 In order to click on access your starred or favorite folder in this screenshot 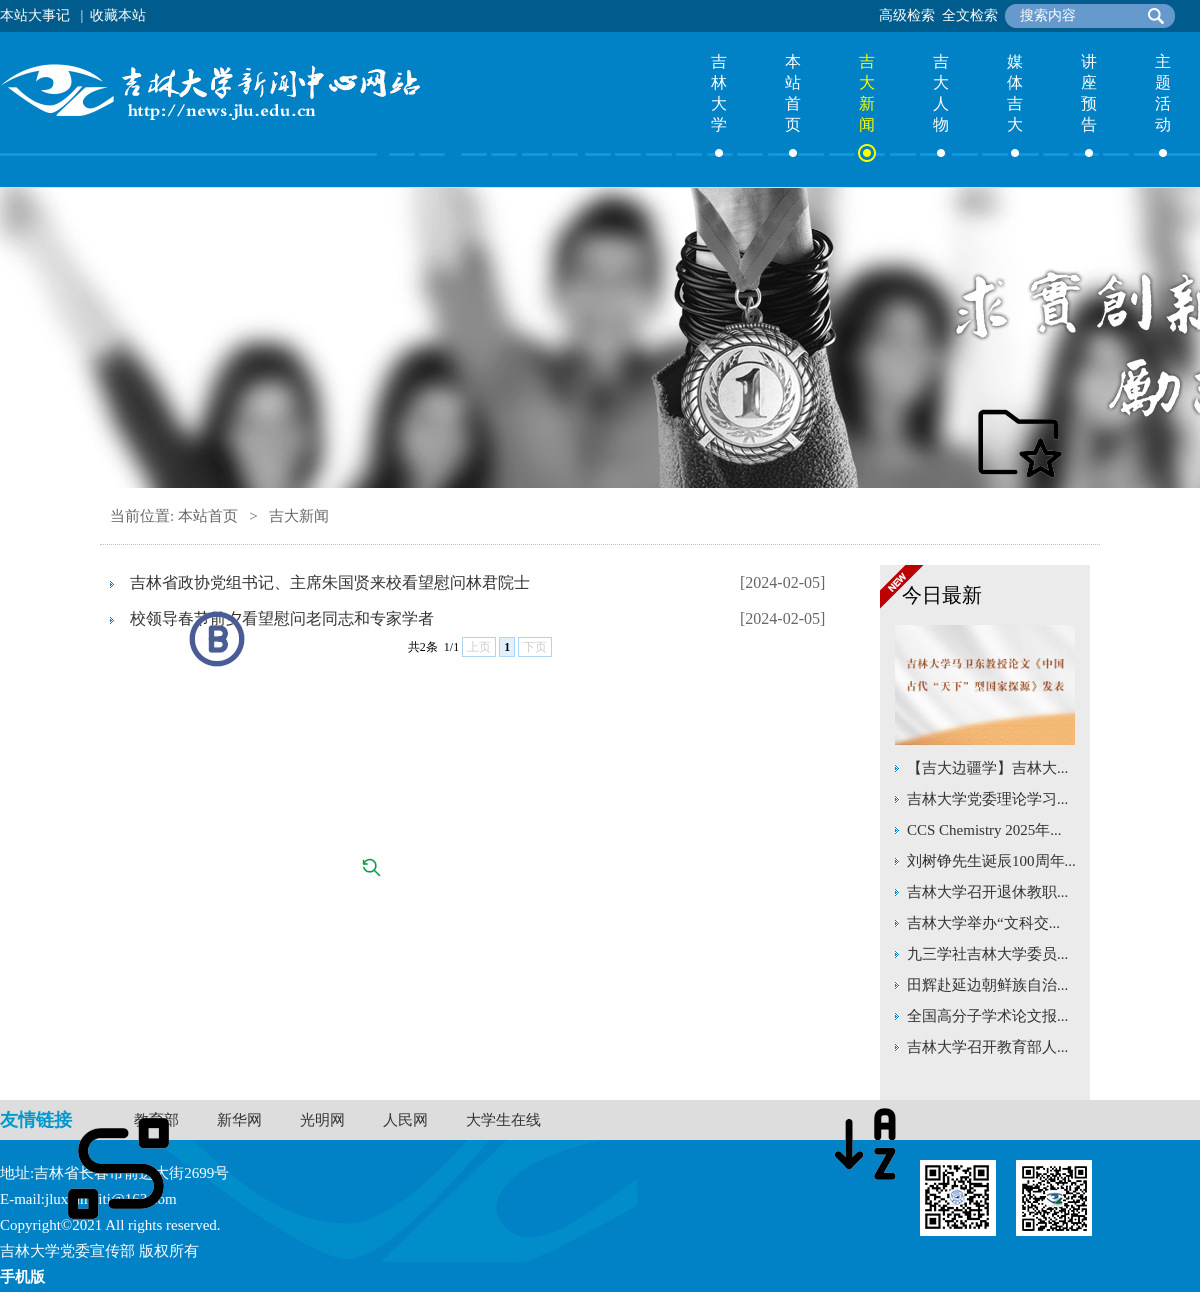, I will do `click(1018, 440)`.